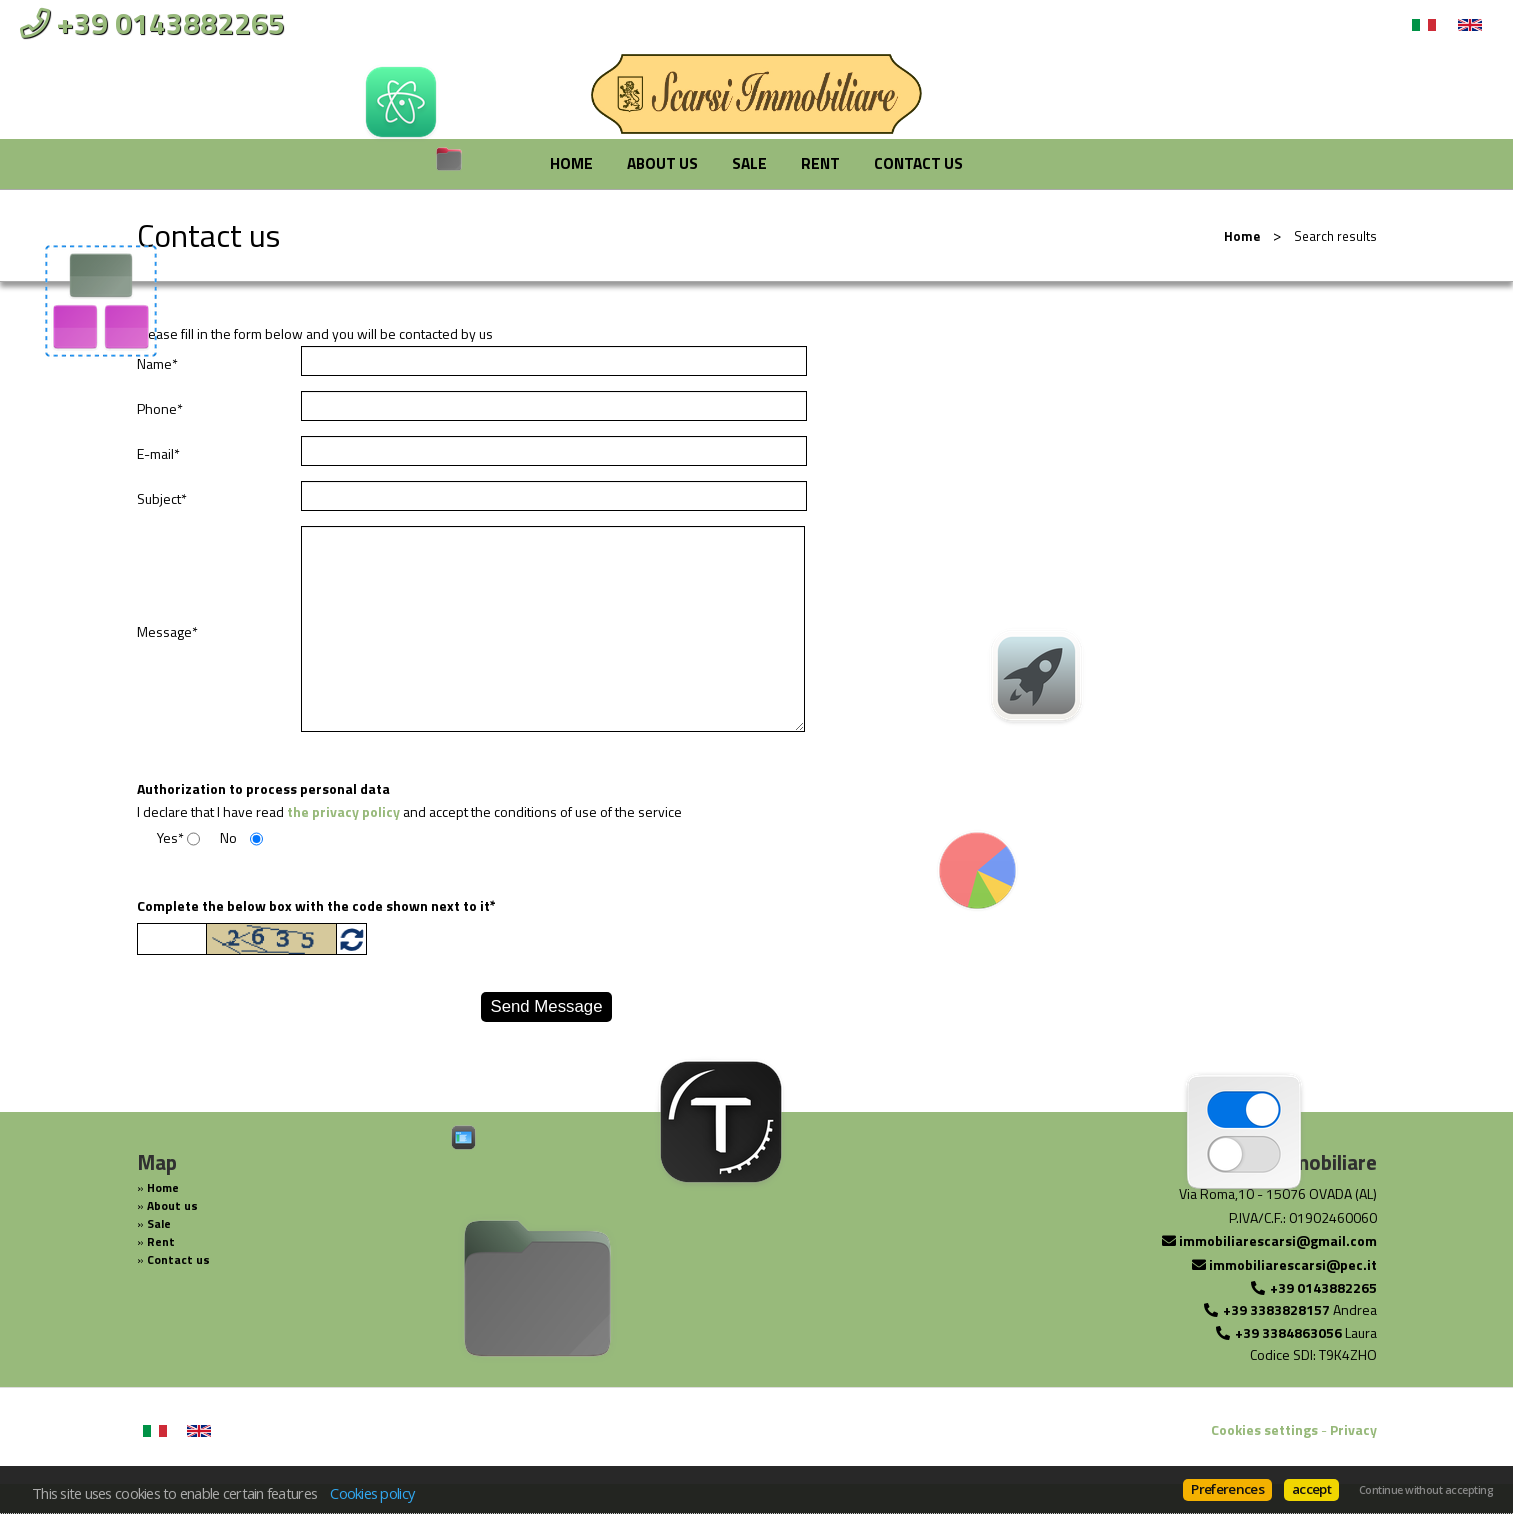 The height and width of the screenshot is (1514, 1513). What do you see at coordinates (1036, 675) in the screenshot?
I see `open the app launcher` at bounding box center [1036, 675].